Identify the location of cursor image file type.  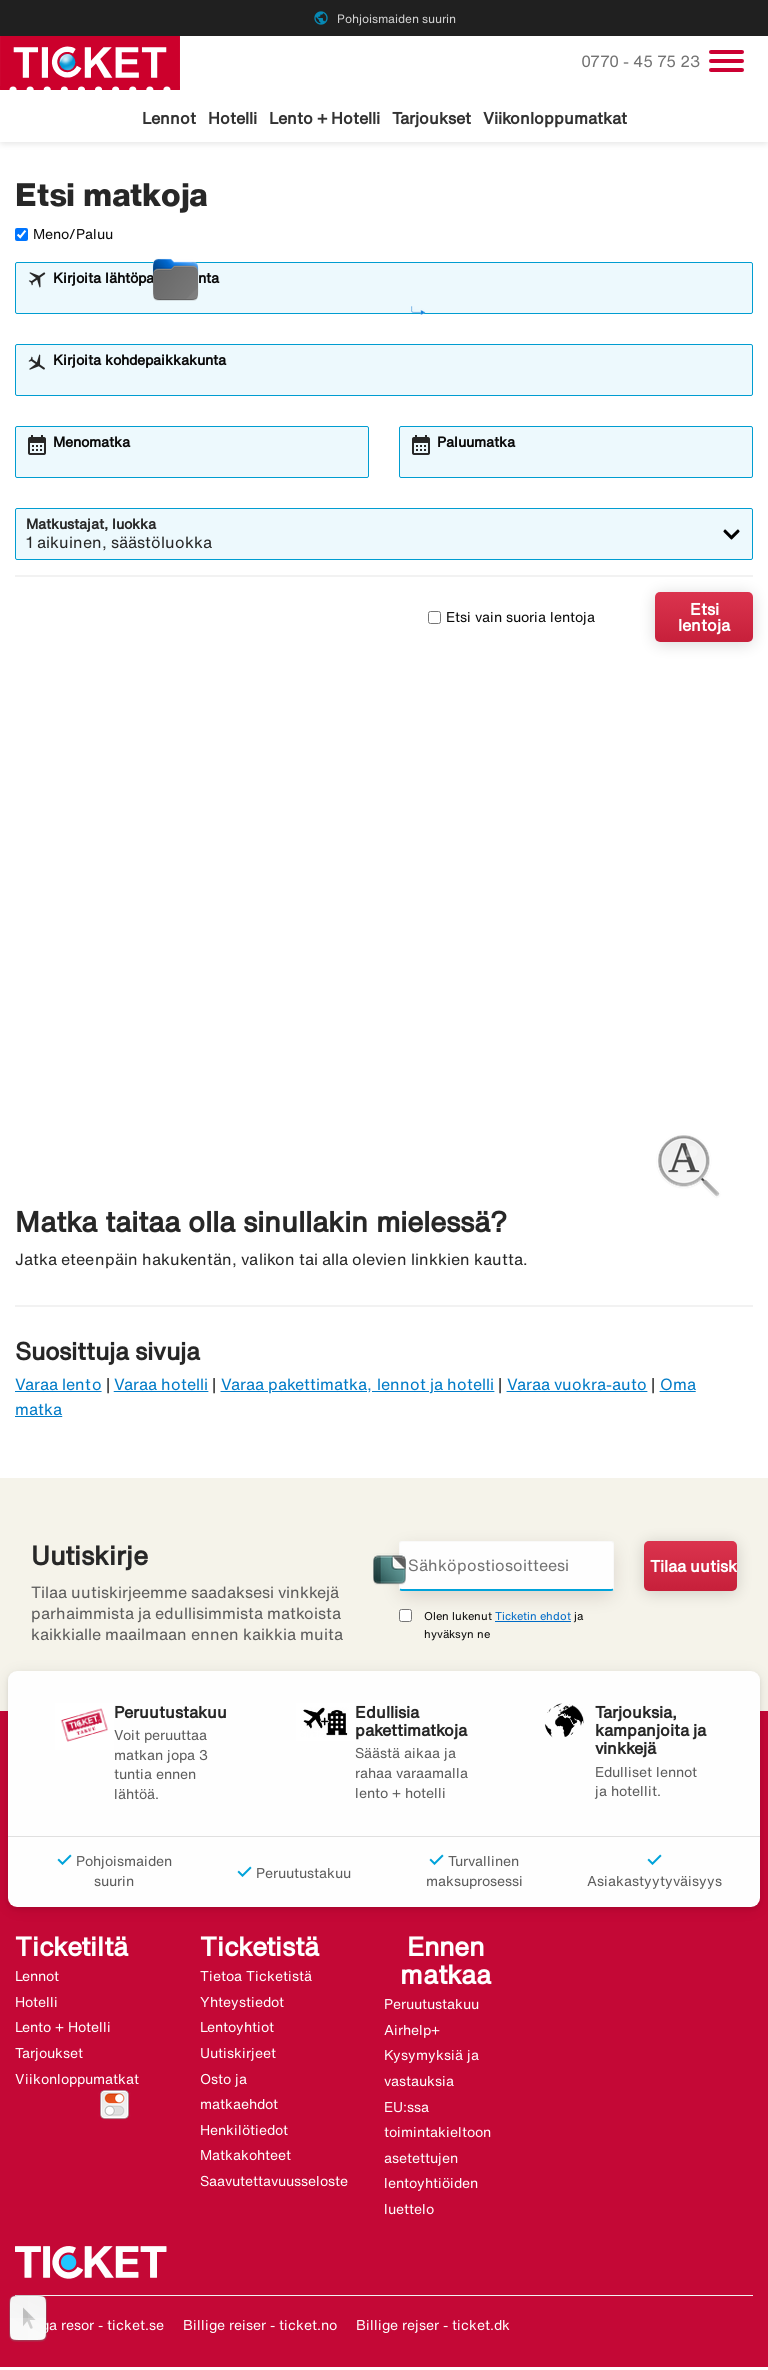
(28, 2318).